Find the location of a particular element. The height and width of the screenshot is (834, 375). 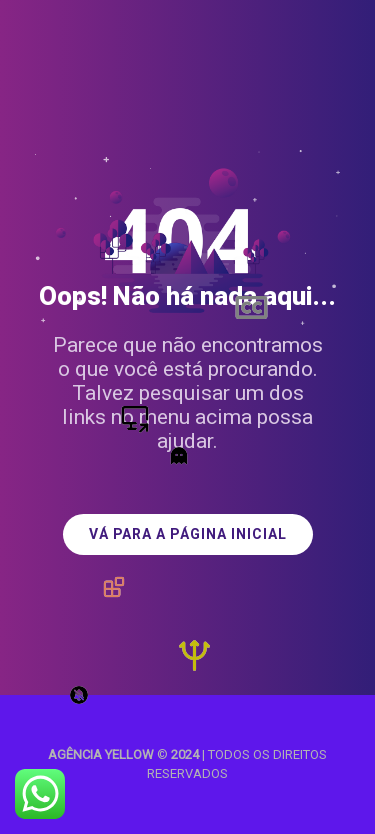

access modular components or blocks is located at coordinates (114, 587).